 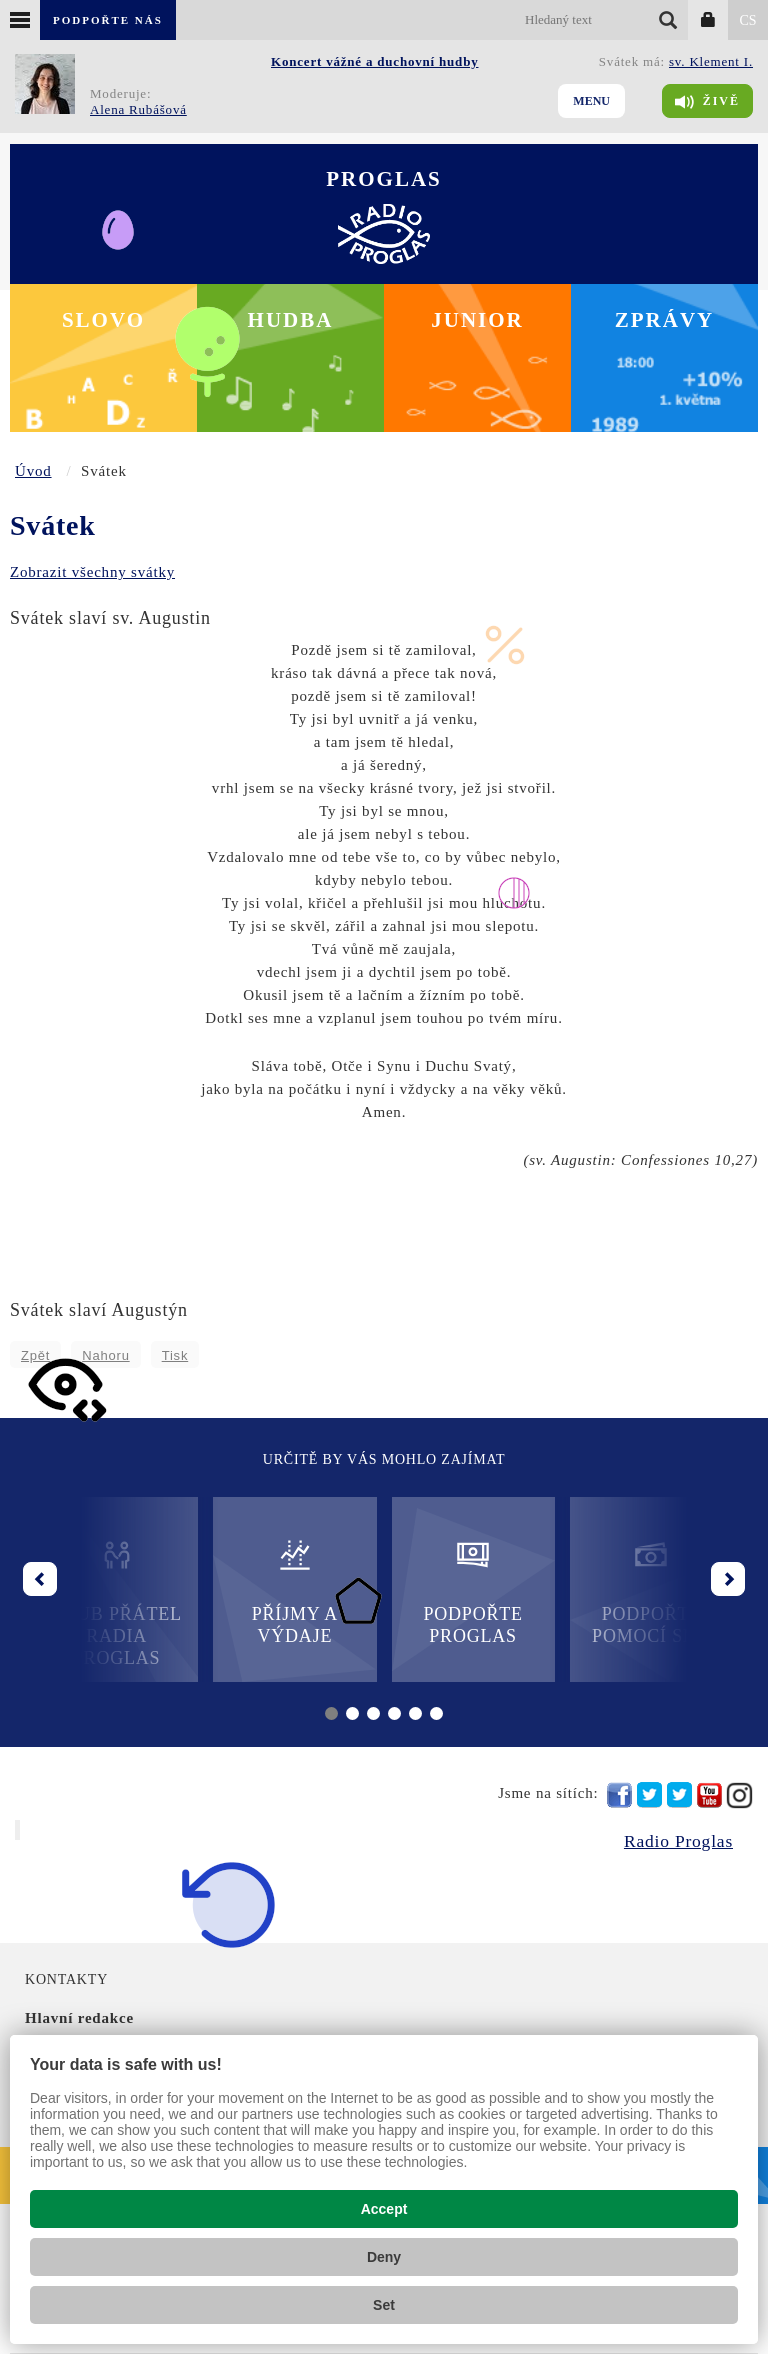 What do you see at coordinates (514, 893) in the screenshot?
I see `toggle between light and dark mode` at bounding box center [514, 893].